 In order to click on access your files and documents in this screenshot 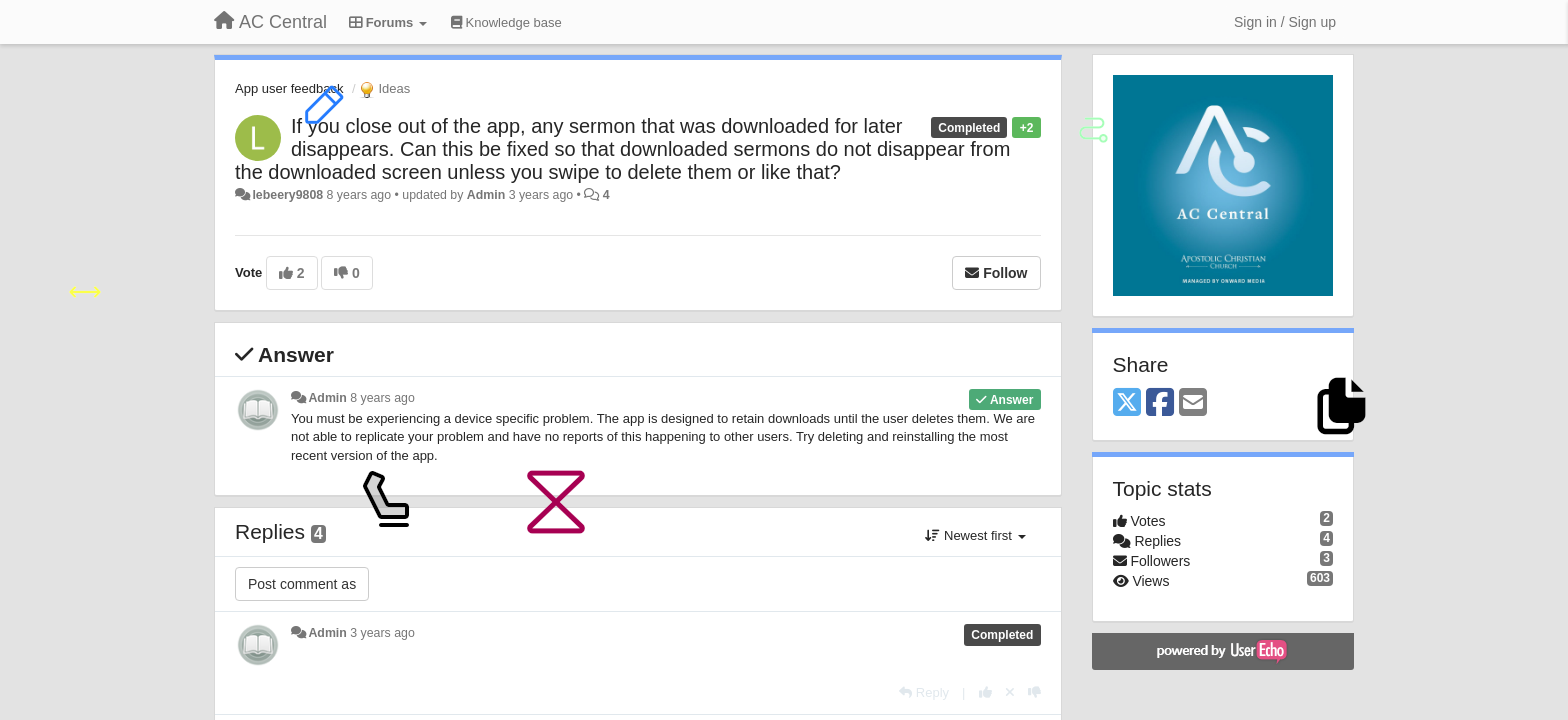, I will do `click(1340, 406)`.